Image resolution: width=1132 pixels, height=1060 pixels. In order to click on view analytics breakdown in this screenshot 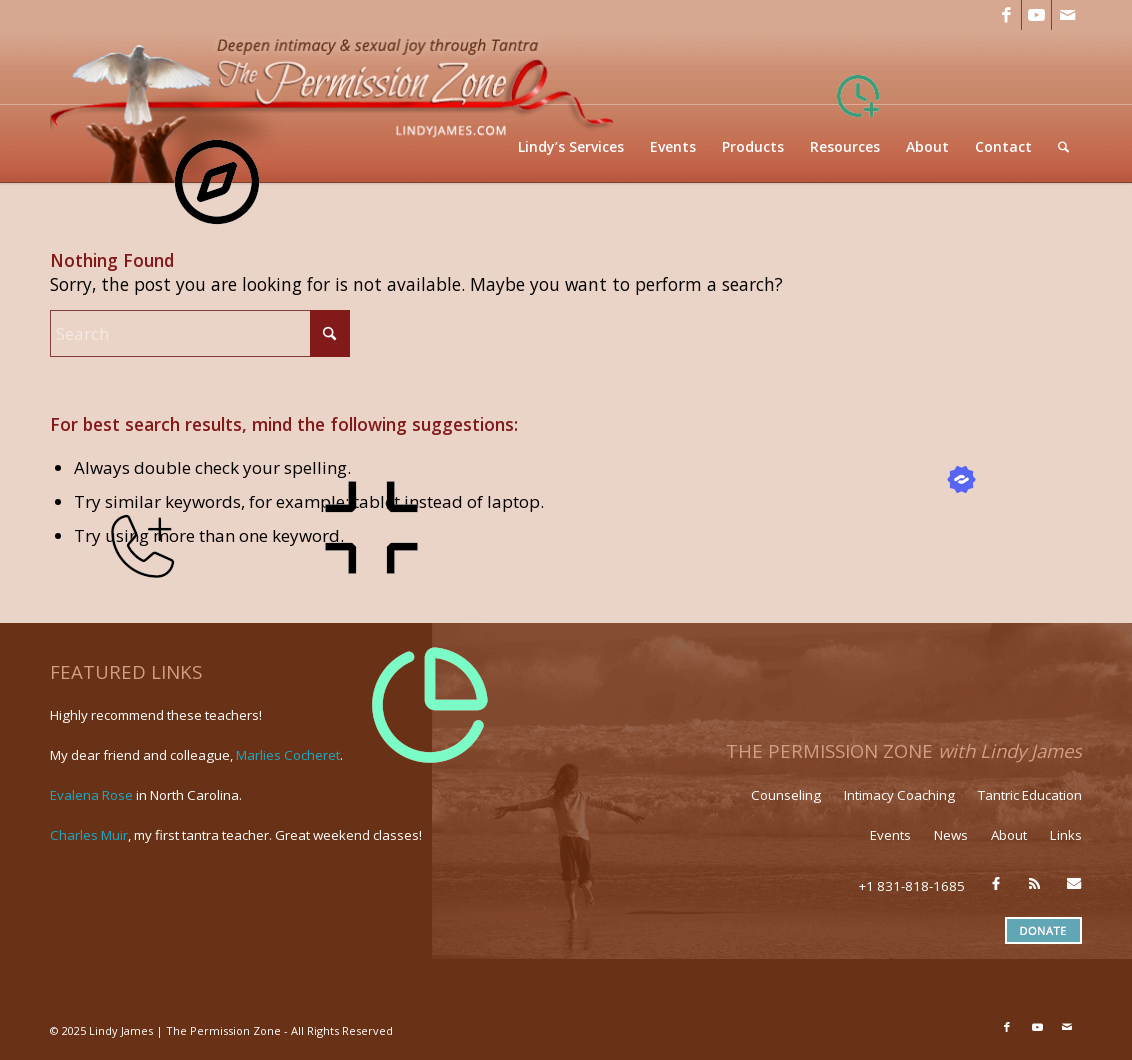, I will do `click(430, 705)`.